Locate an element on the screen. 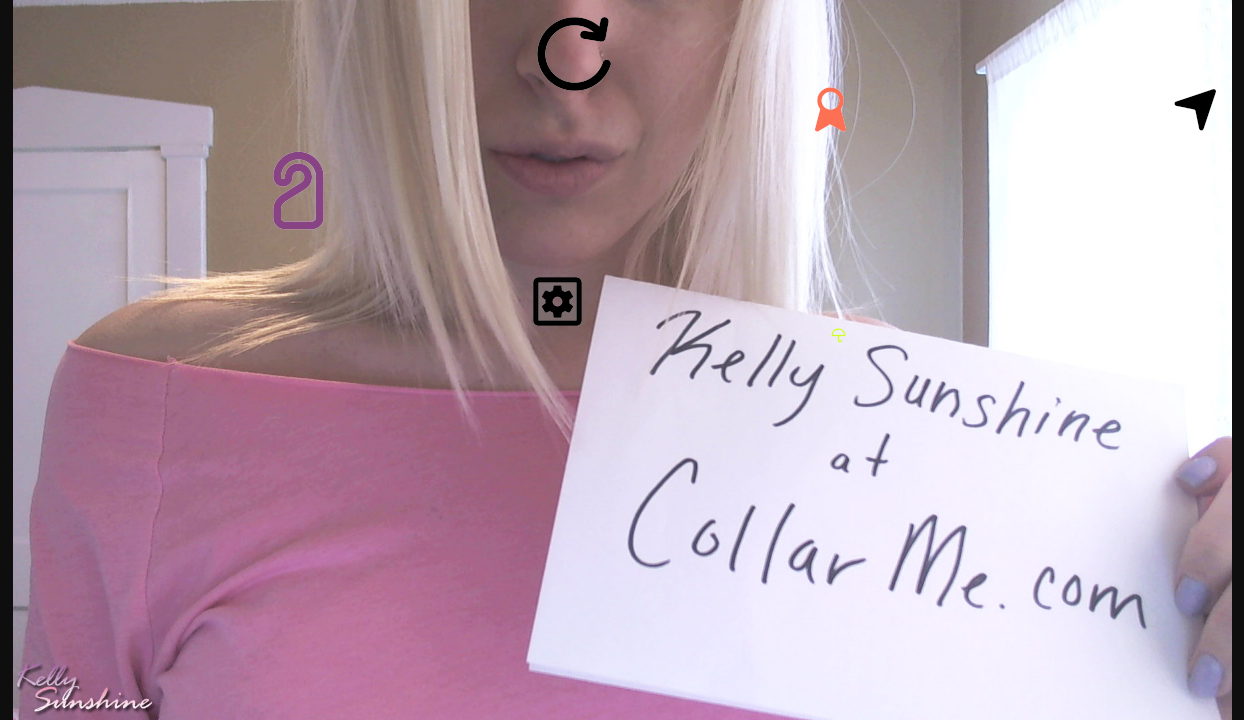 This screenshot has height=720, width=1244. navigate to current location is located at coordinates (1197, 107).